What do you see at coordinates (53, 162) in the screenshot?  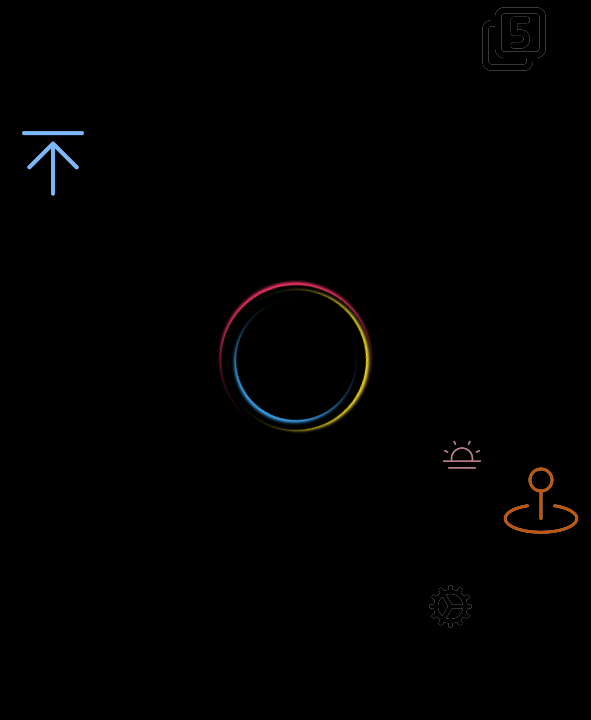 I see `upload a file or content` at bounding box center [53, 162].